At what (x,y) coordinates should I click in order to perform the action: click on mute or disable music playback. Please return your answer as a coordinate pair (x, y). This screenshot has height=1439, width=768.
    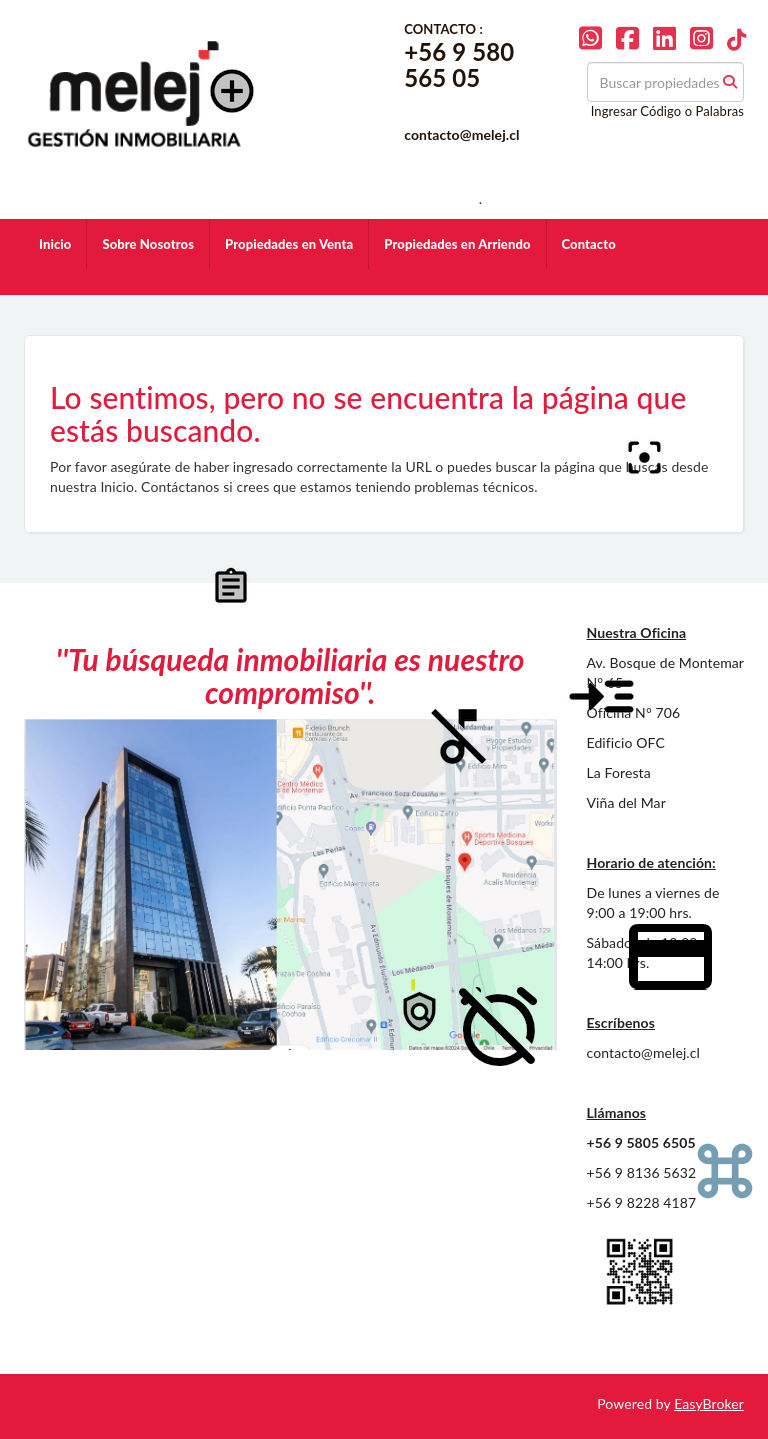
    Looking at the image, I should click on (458, 736).